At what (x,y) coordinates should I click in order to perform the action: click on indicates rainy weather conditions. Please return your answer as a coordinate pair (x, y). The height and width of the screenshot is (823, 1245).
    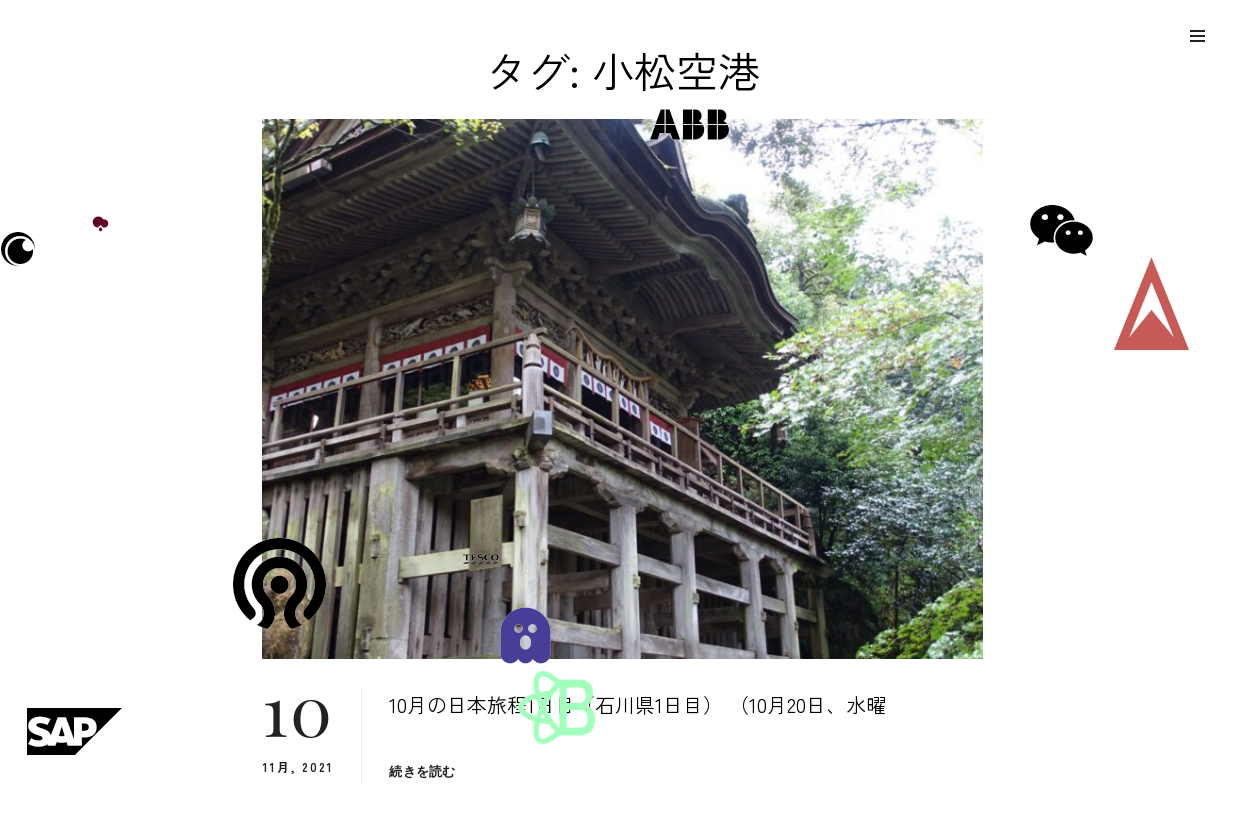
    Looking at the image, I should click on (100, 223).